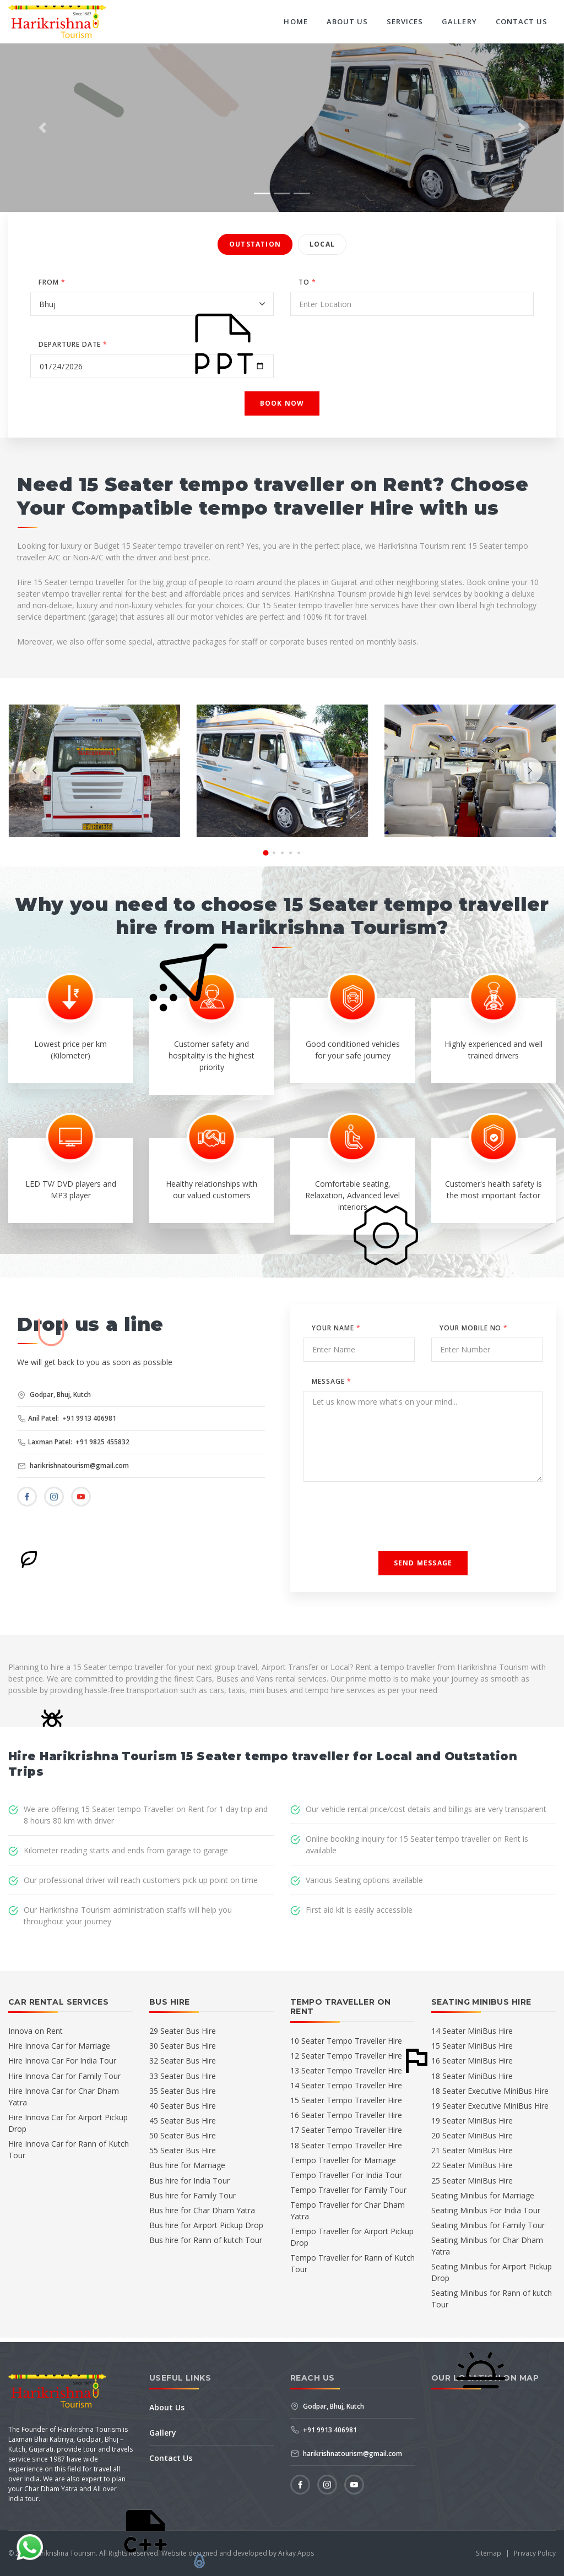 This screenshot has width=564, height=2576. What do you see at coordinates (52, 1718) in the screenshot?
I see `indicates bug or error in the system` at bounding box center [52, 1718].